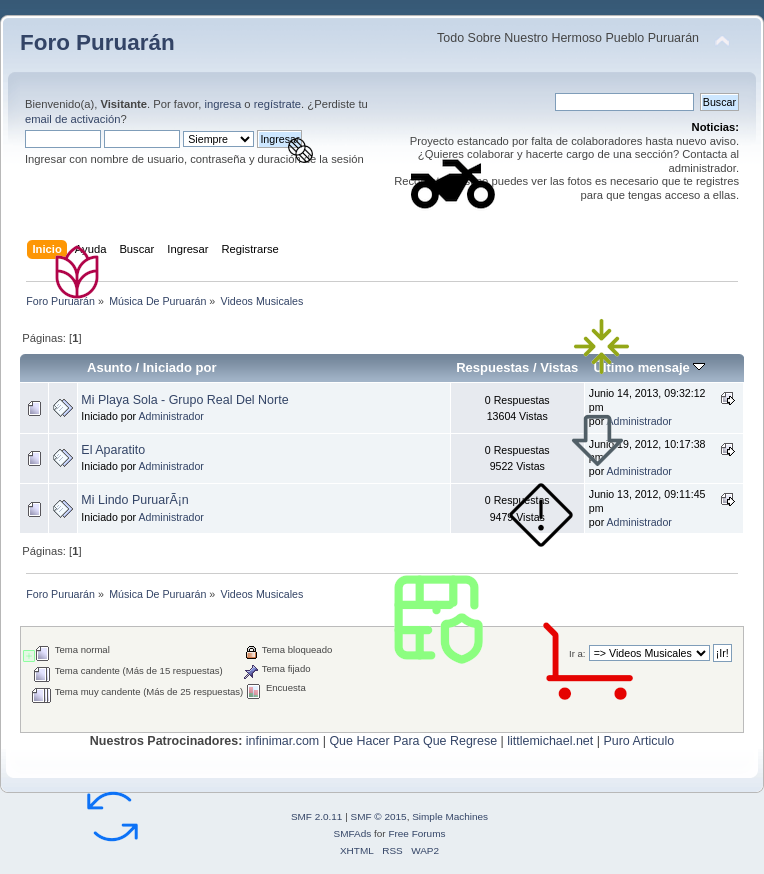 The width and height of the screenshot is (764, 874). I want to click on collapse or minimize content from all sides, so click(601, 346).